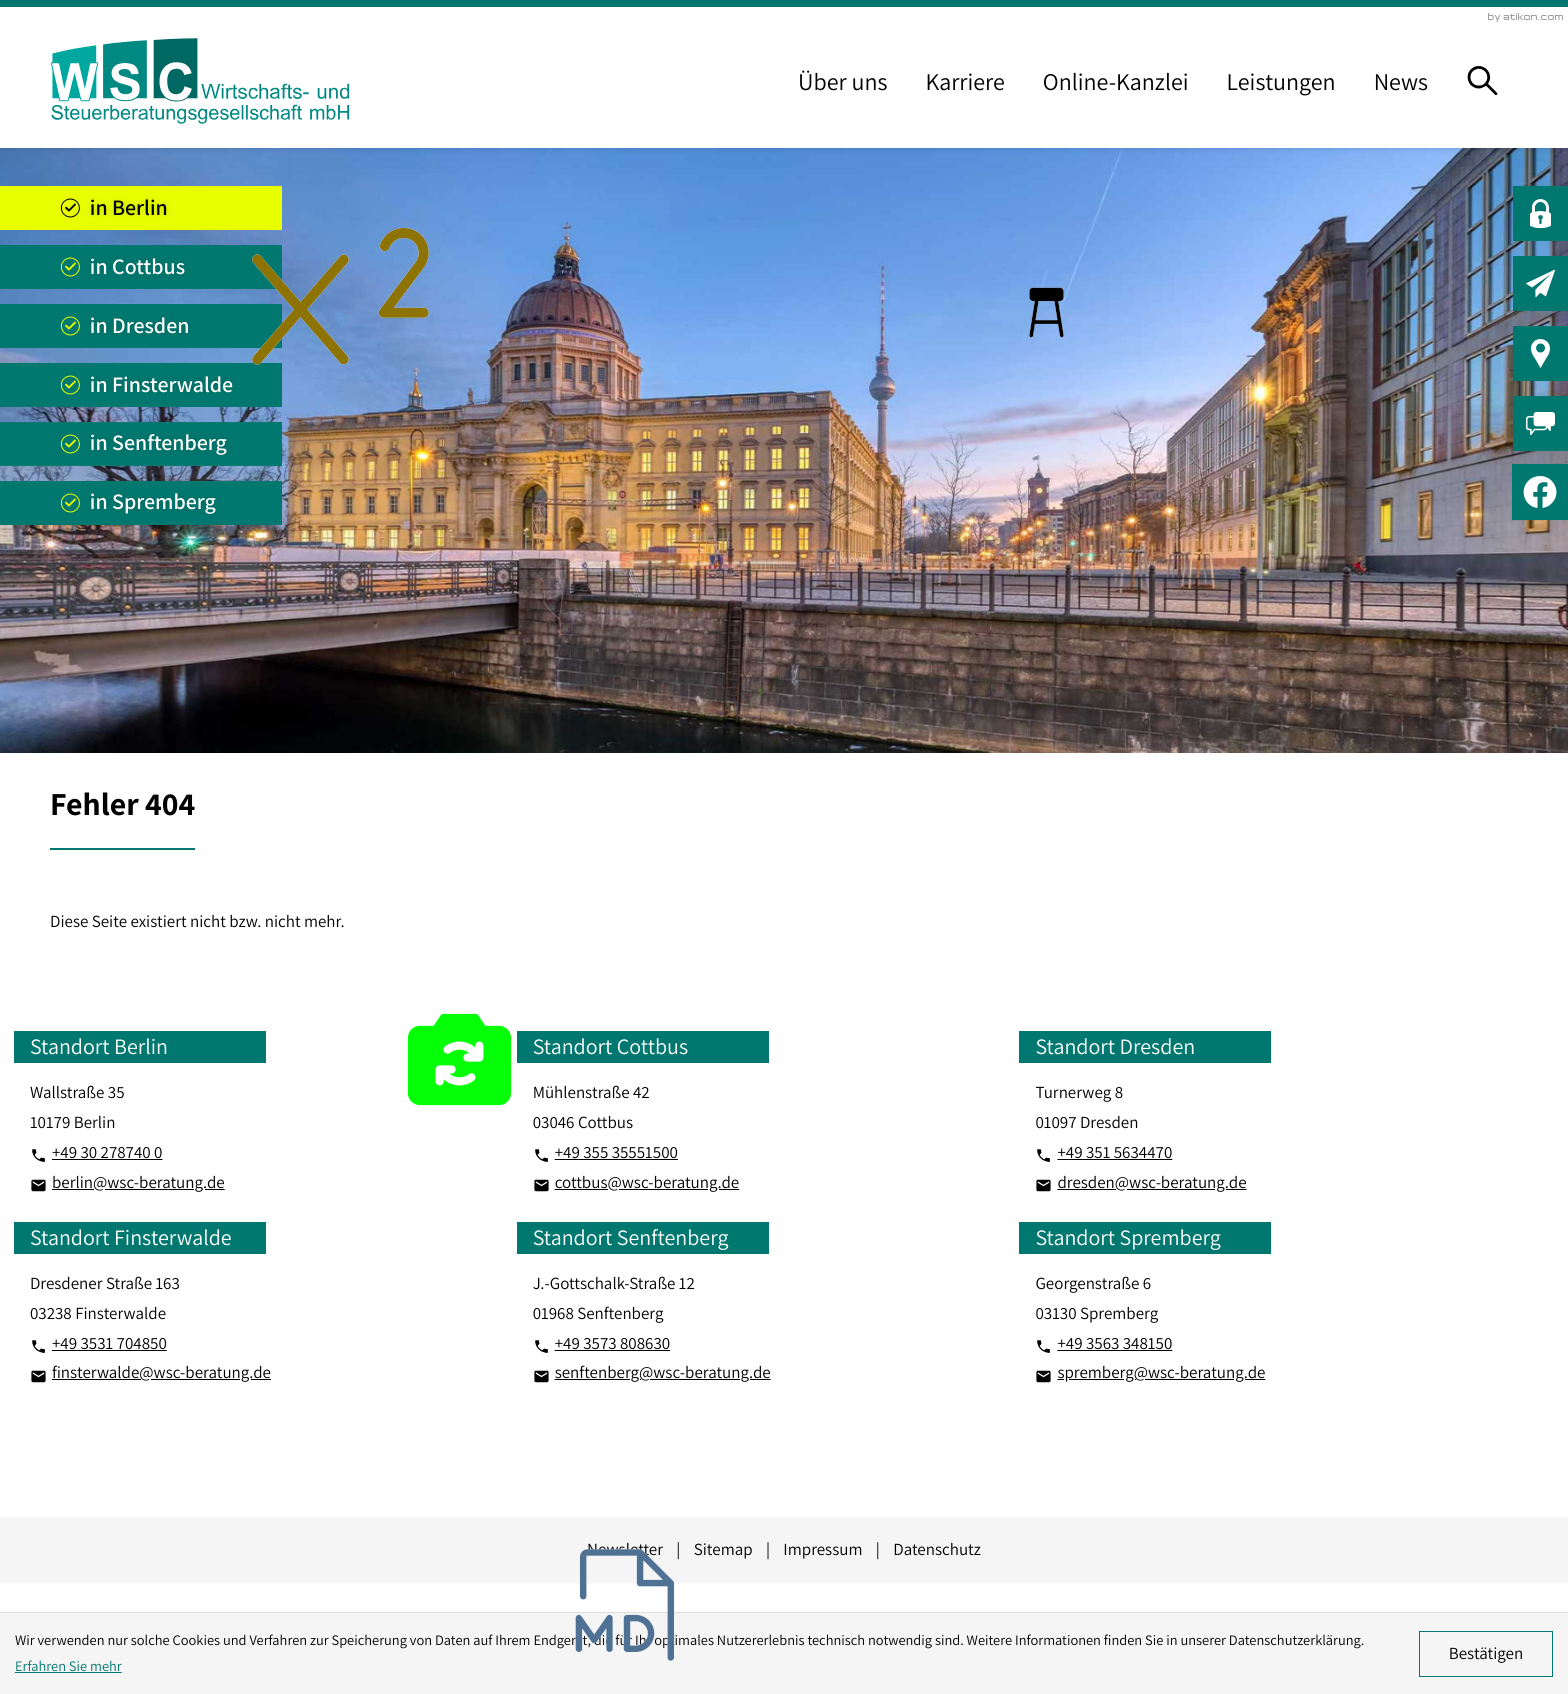 Image resolution: width=1568 pixels, height=1694 pixels. What do you see at coordinates (330, 299) in the screenshot?
I see `apply superscript formatting to selected text` at bounding box center [330, 299].